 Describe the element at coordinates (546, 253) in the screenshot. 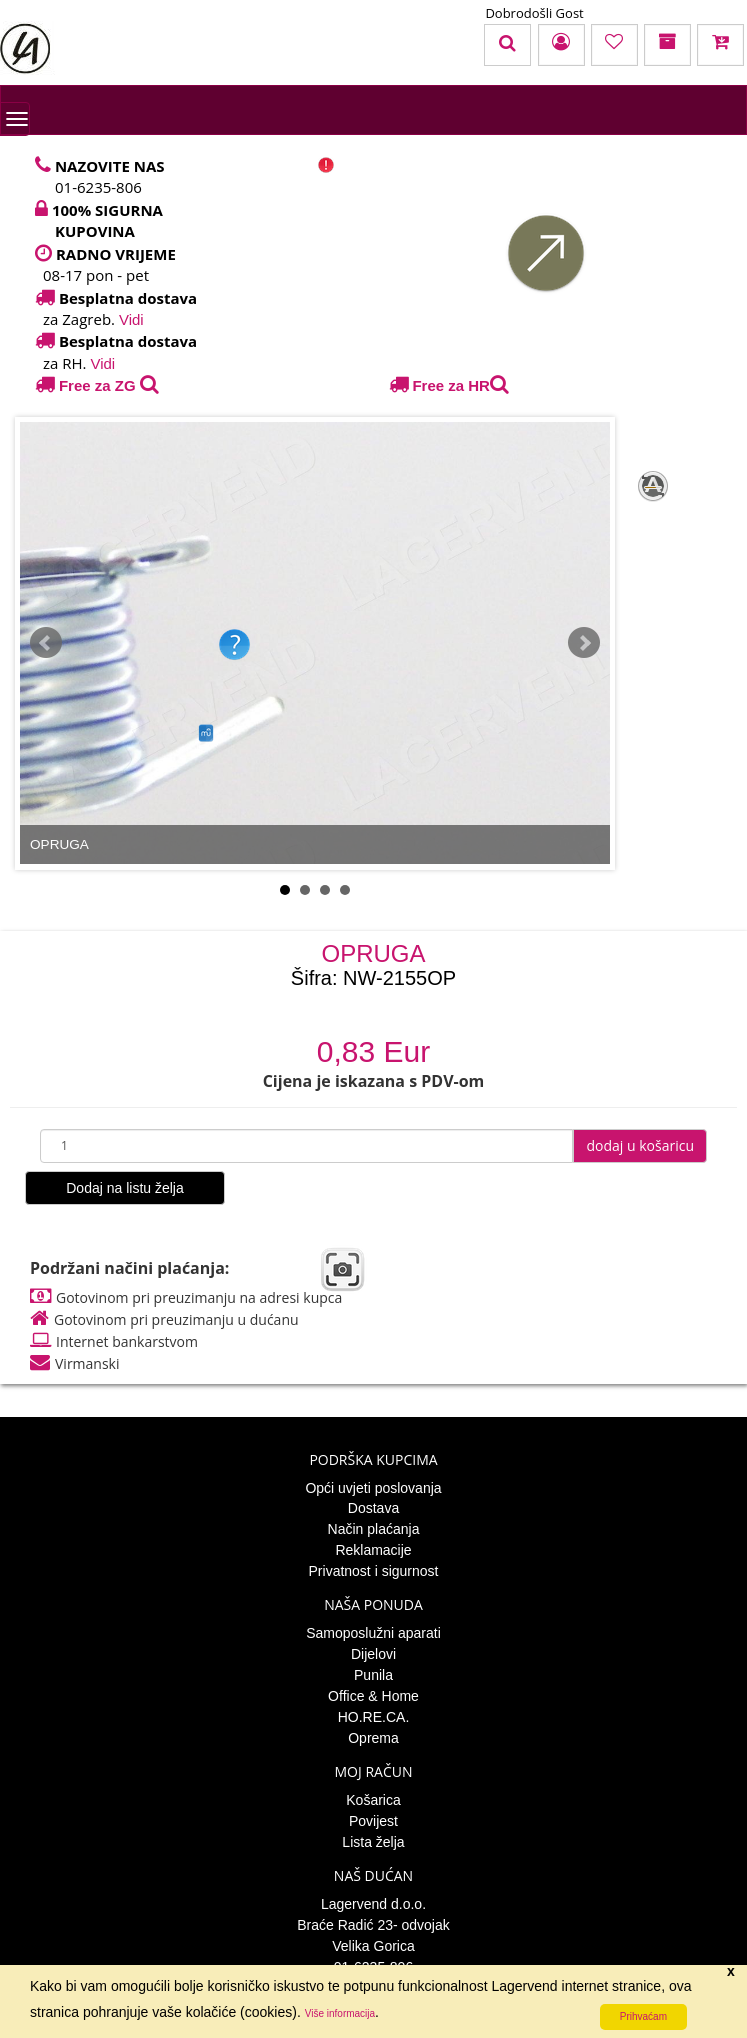

I see `indicates a symbolic link or shortcut to another file` at that location.